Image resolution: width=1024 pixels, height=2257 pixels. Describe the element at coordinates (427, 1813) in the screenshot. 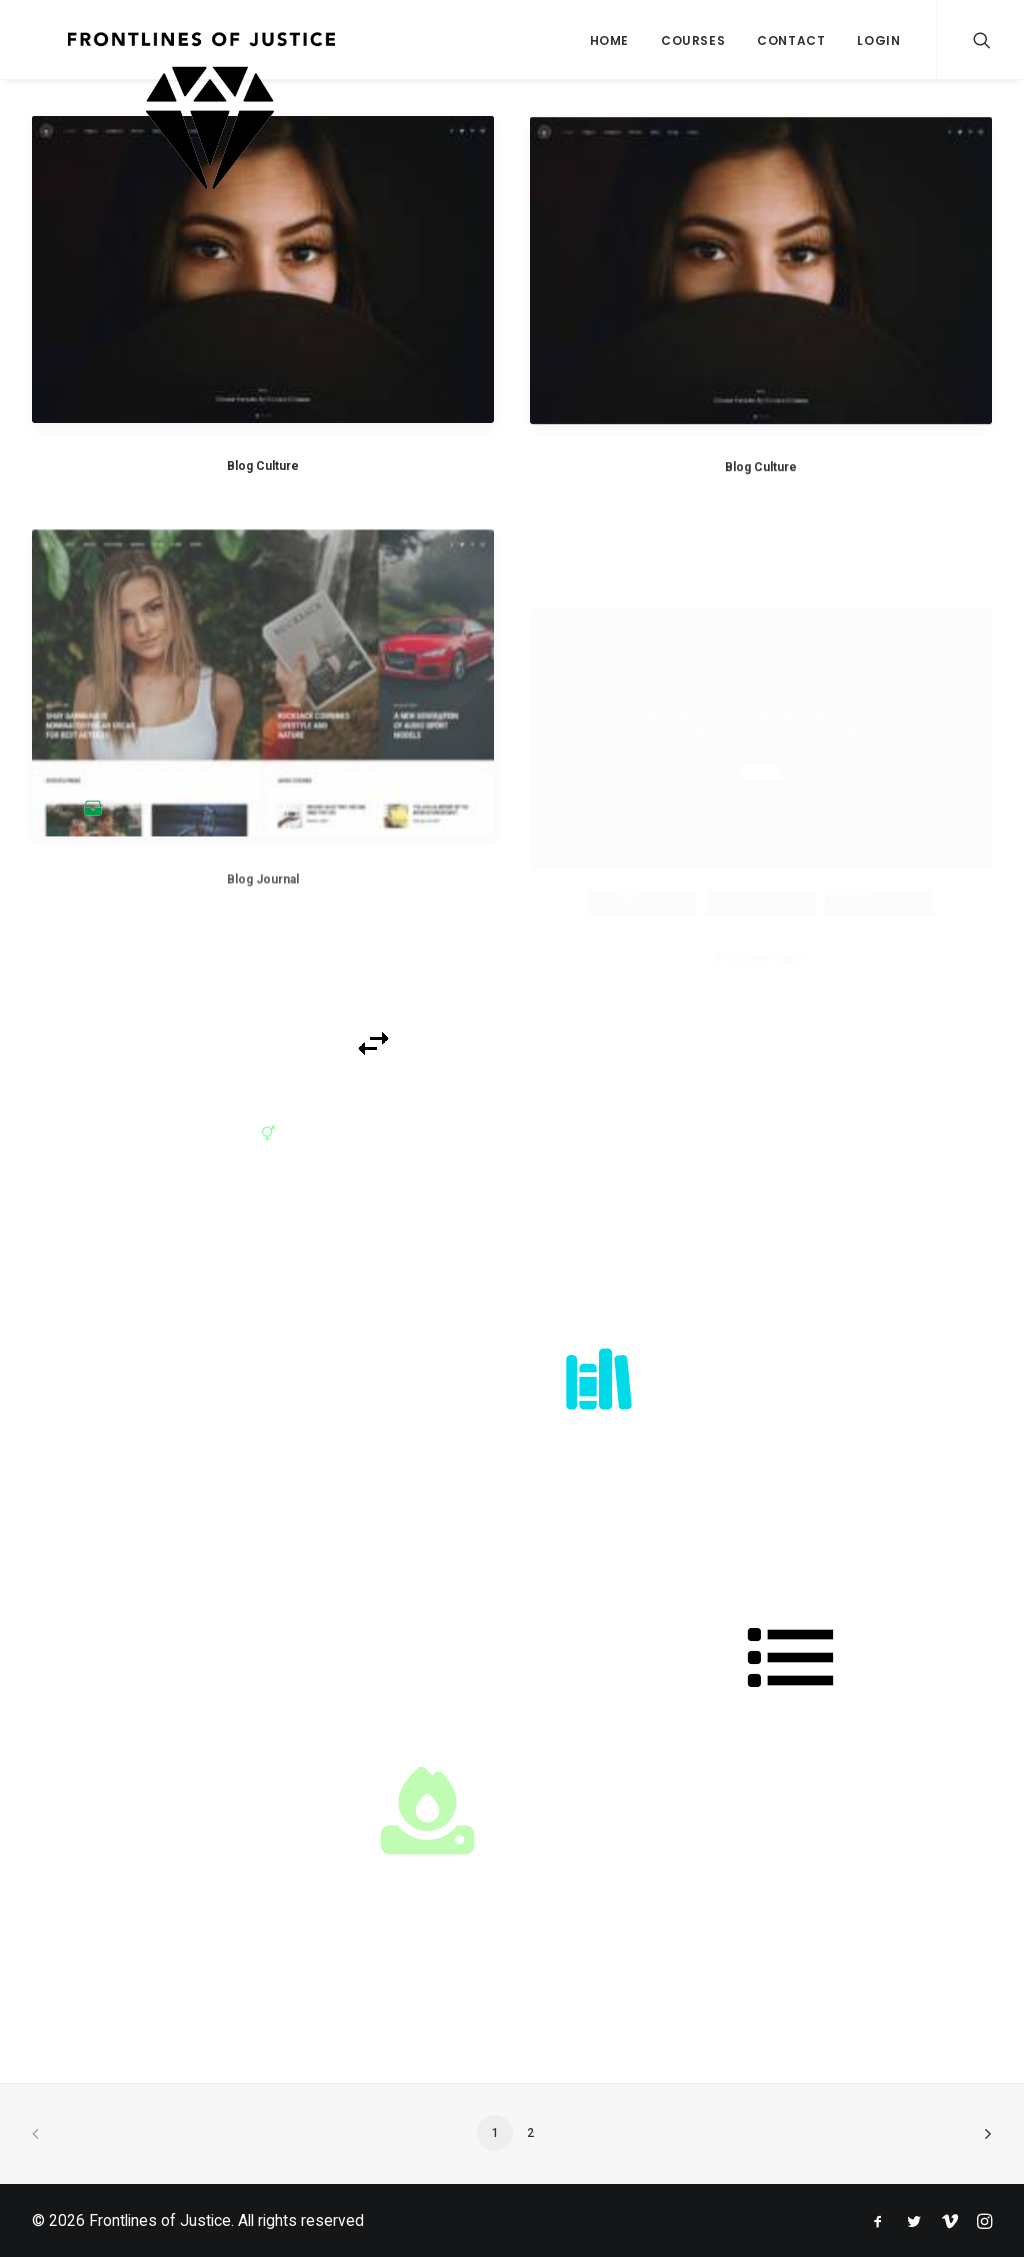

I see `access stove or cooking settings` at that location.